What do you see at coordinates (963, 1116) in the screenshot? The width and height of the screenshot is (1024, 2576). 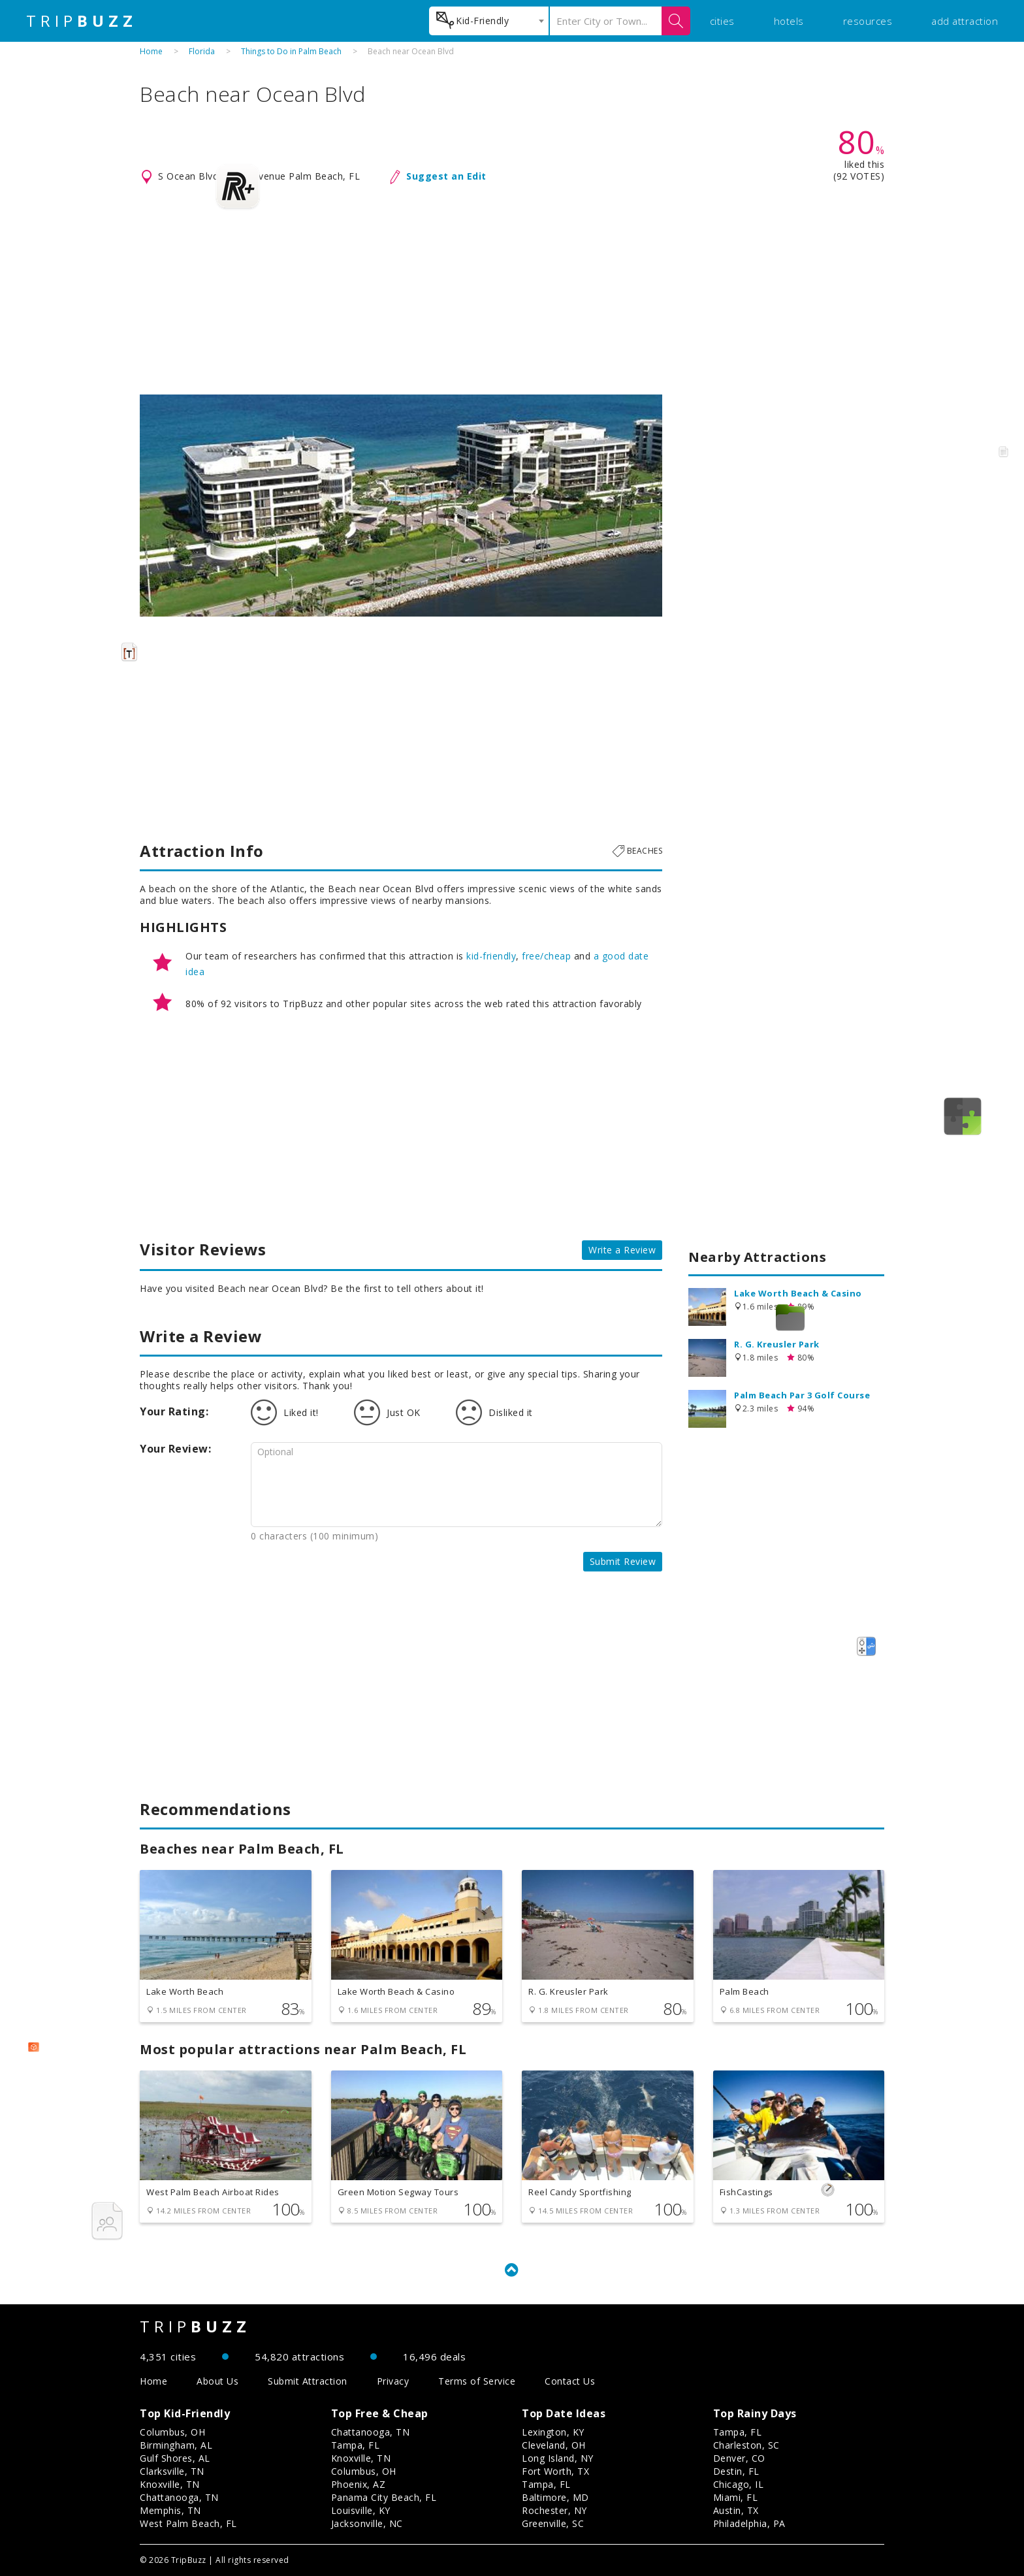 I see `open extension manager app` at bounding box center [963, 1116].